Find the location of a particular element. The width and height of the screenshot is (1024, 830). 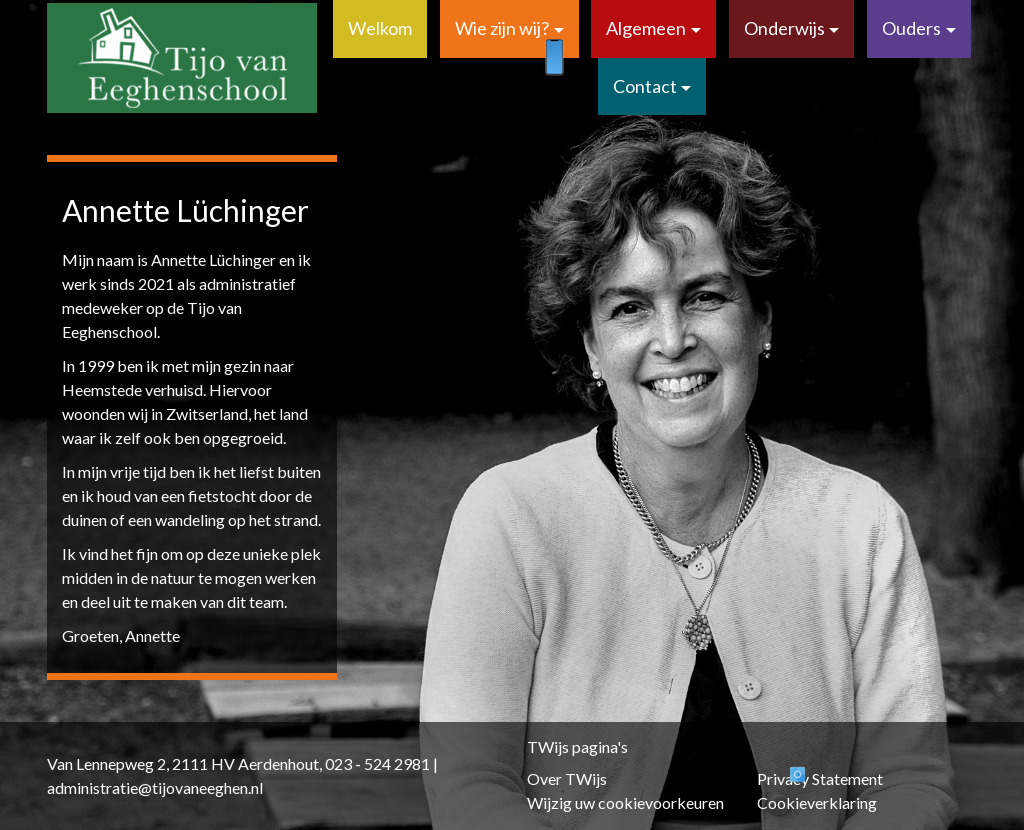

iPhone XS Max device icon is located at coordinates (554, 57).